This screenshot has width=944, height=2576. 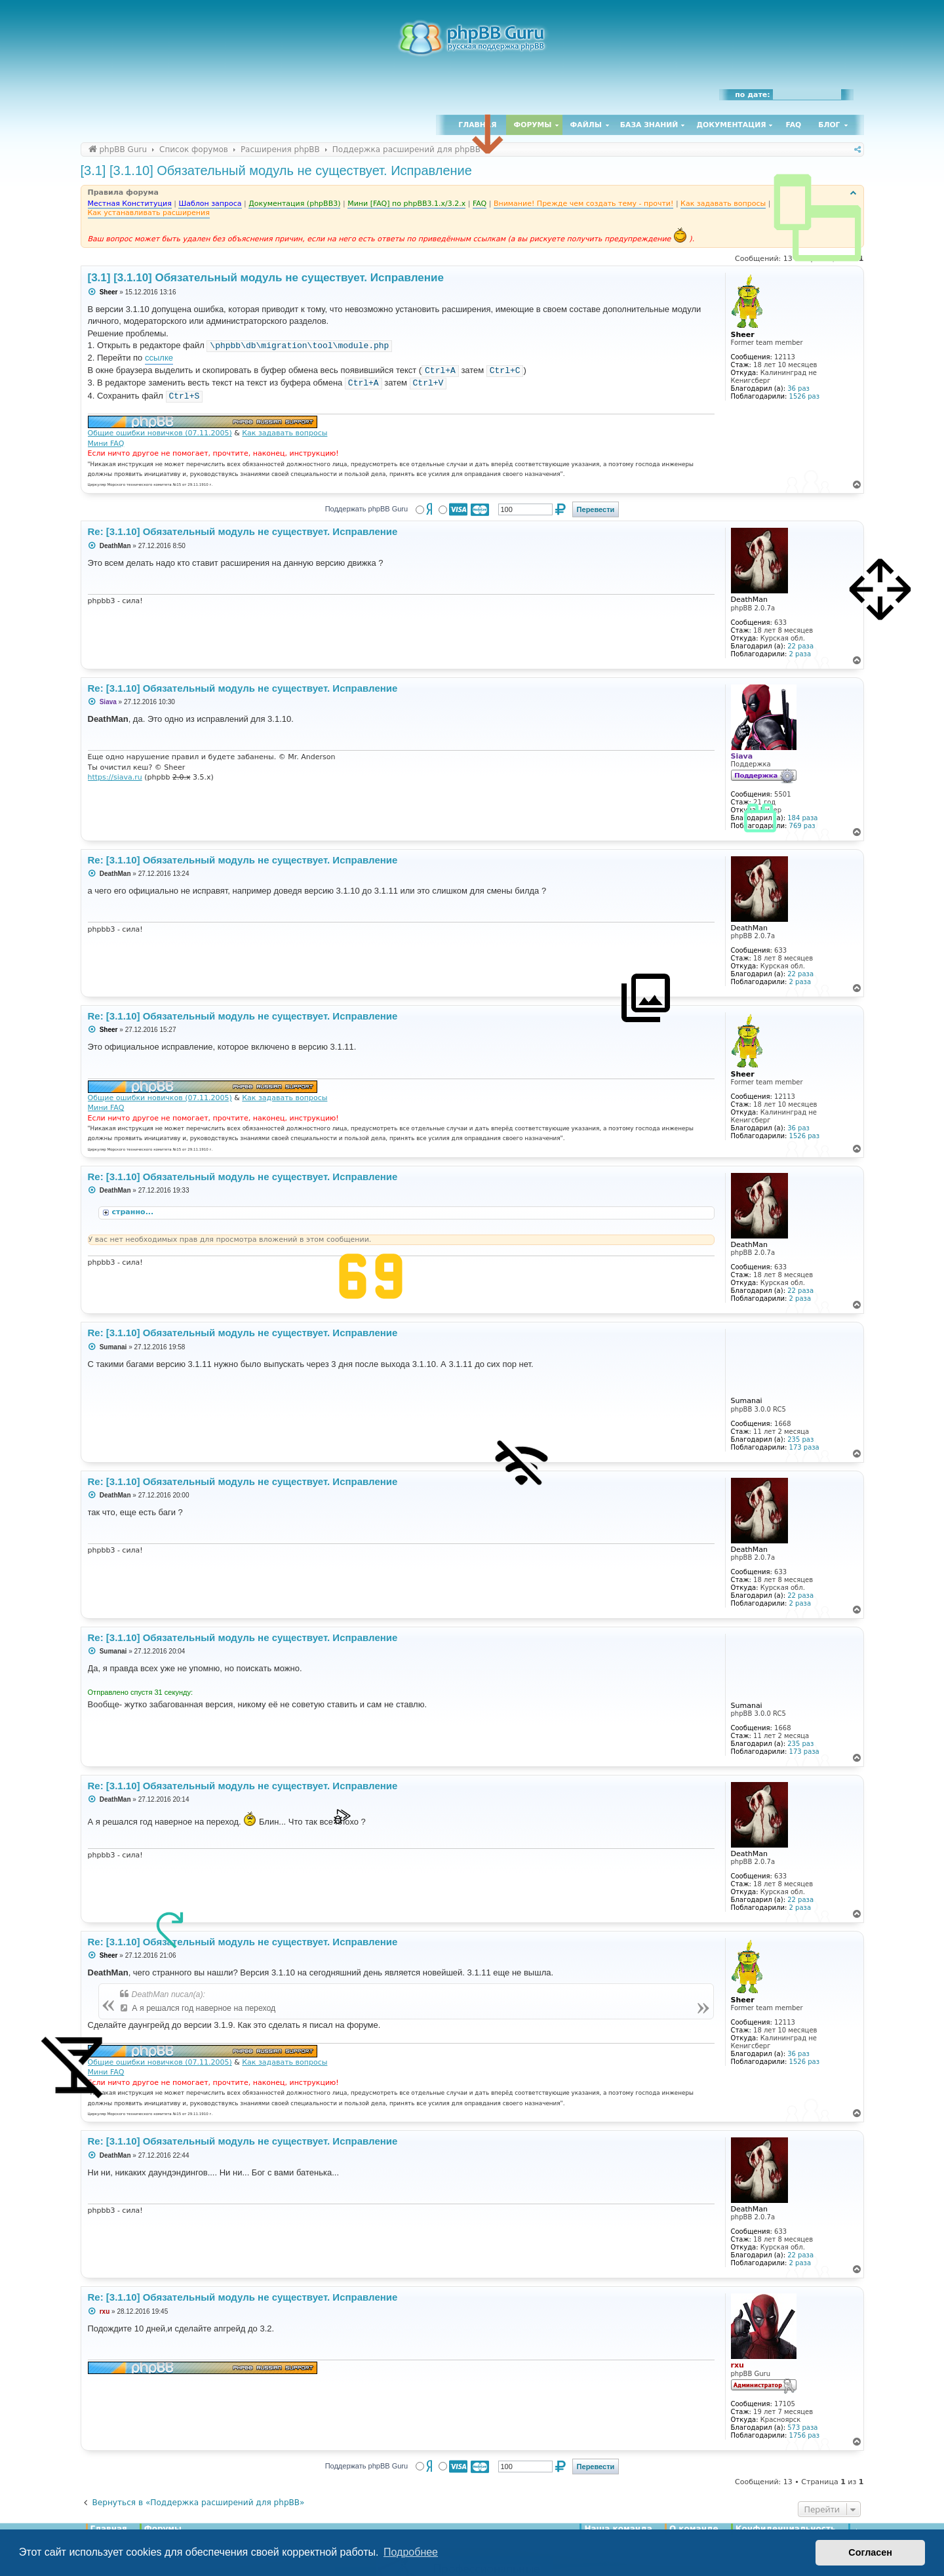 What do you see at coordinates (342, 1815) in the screenshot?
I see `run debugger on all files or projects` at bounding box center [342, 1815].